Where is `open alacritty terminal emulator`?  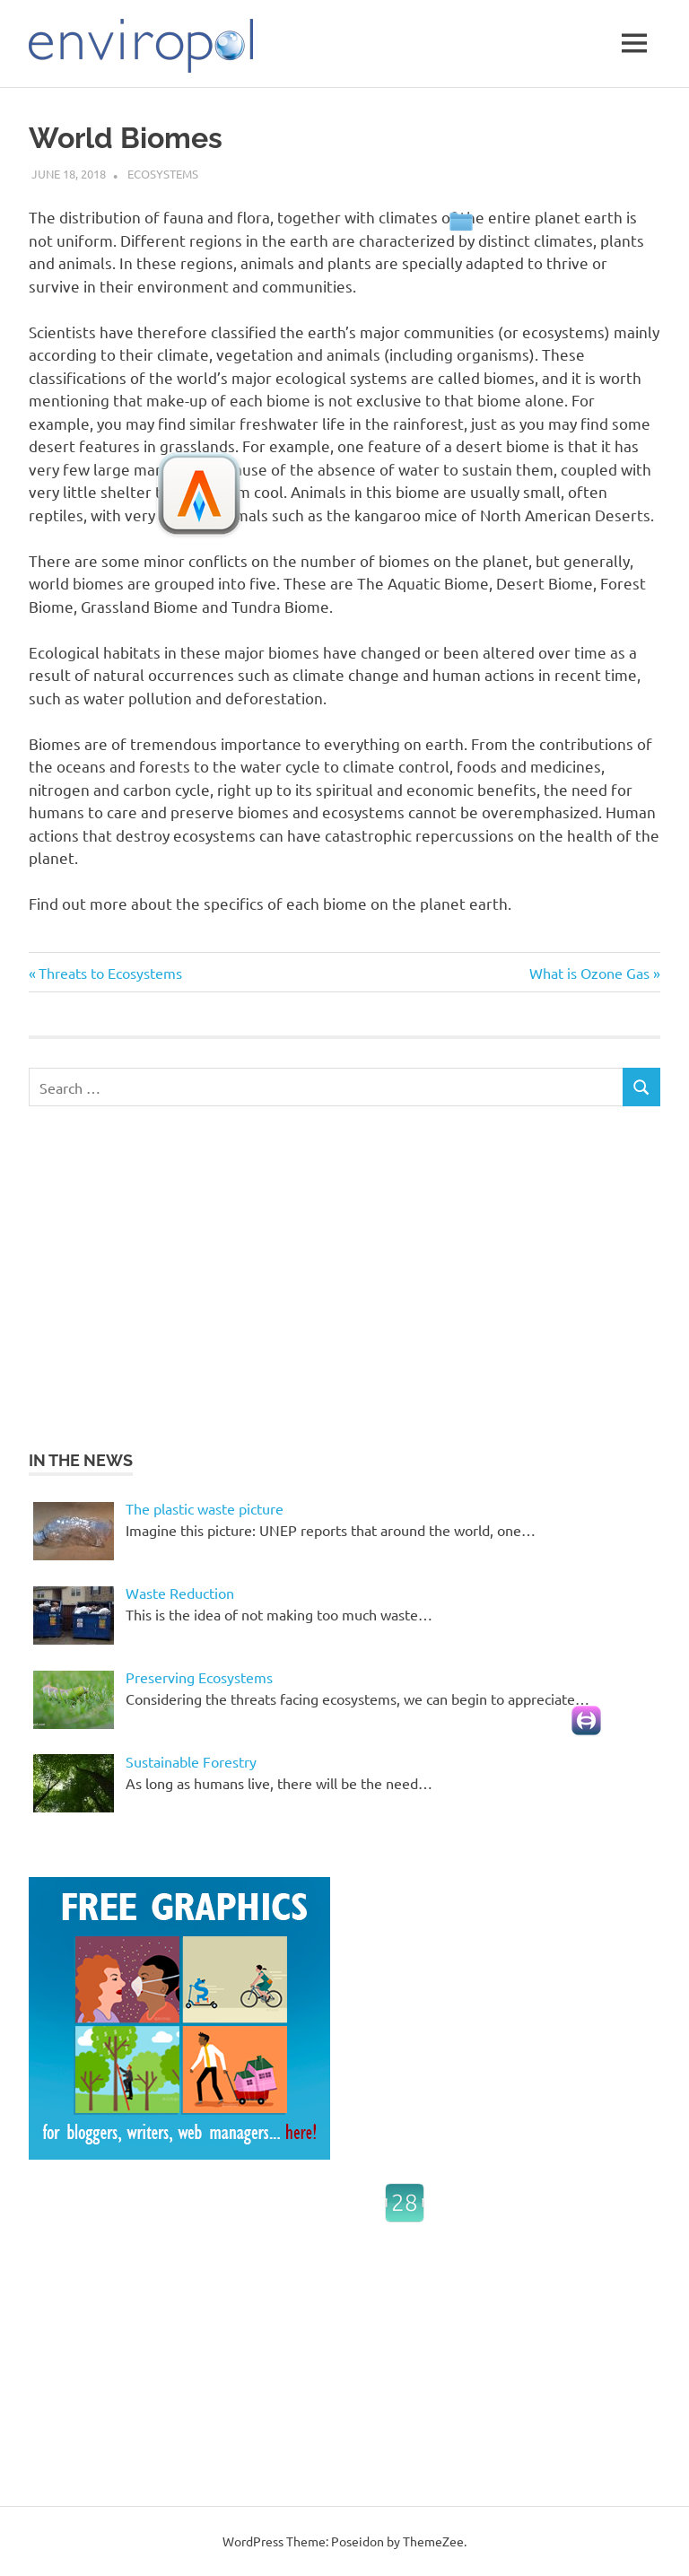 open alacritty terminal emulator is located at coordinates (199, 493).